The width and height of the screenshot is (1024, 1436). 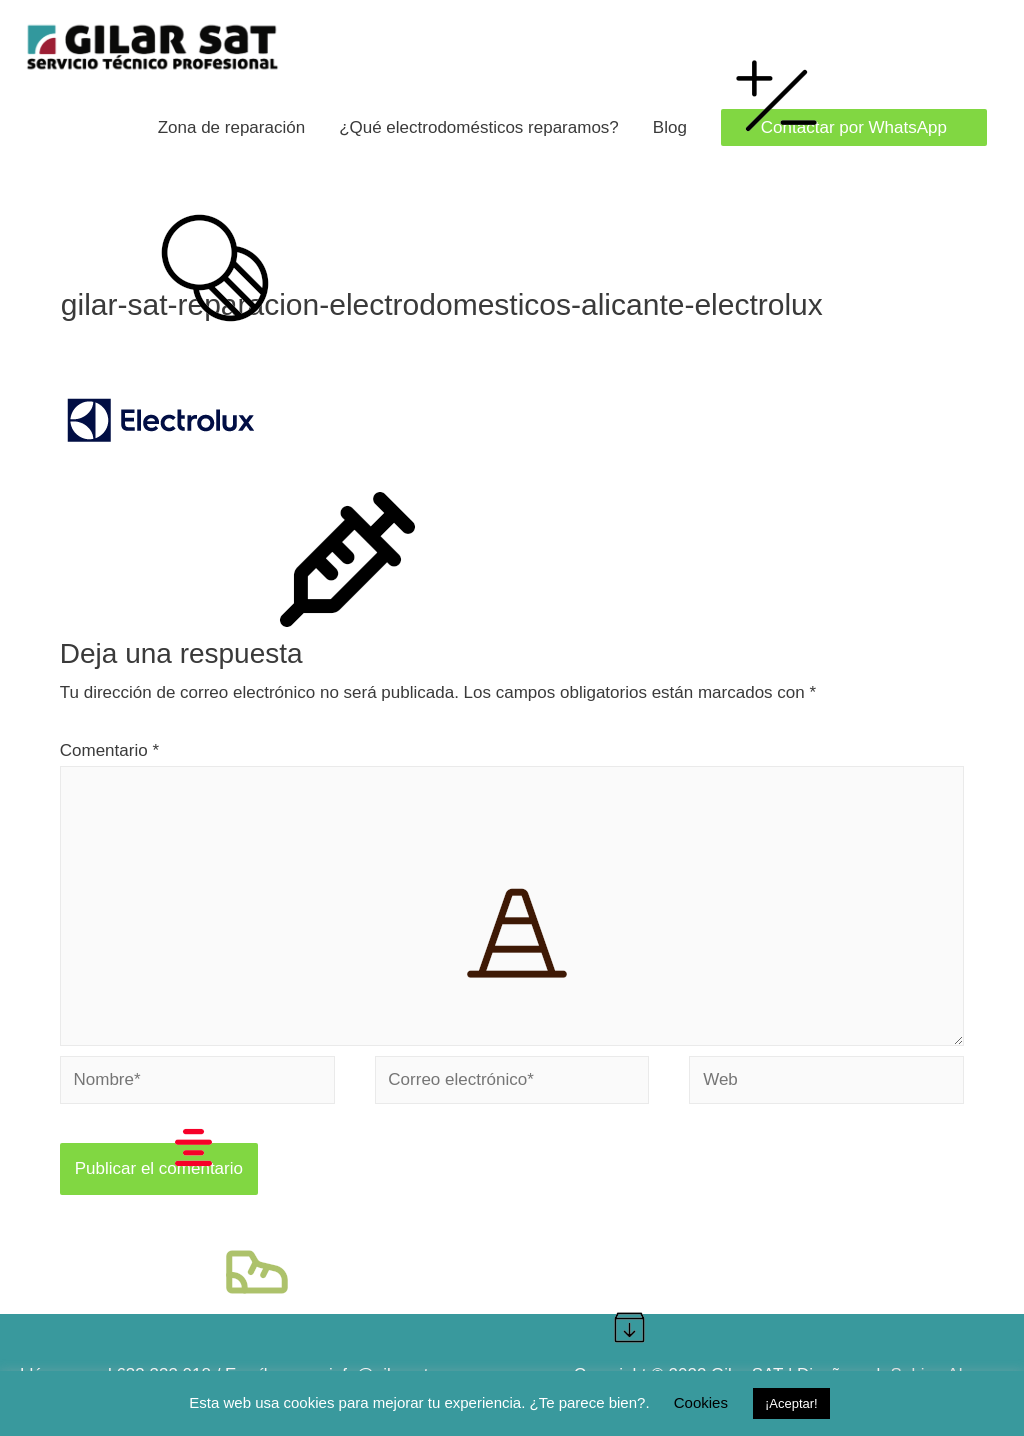 I want to click on indicates an area under construction or maintenance, so click(x=517, y=935).